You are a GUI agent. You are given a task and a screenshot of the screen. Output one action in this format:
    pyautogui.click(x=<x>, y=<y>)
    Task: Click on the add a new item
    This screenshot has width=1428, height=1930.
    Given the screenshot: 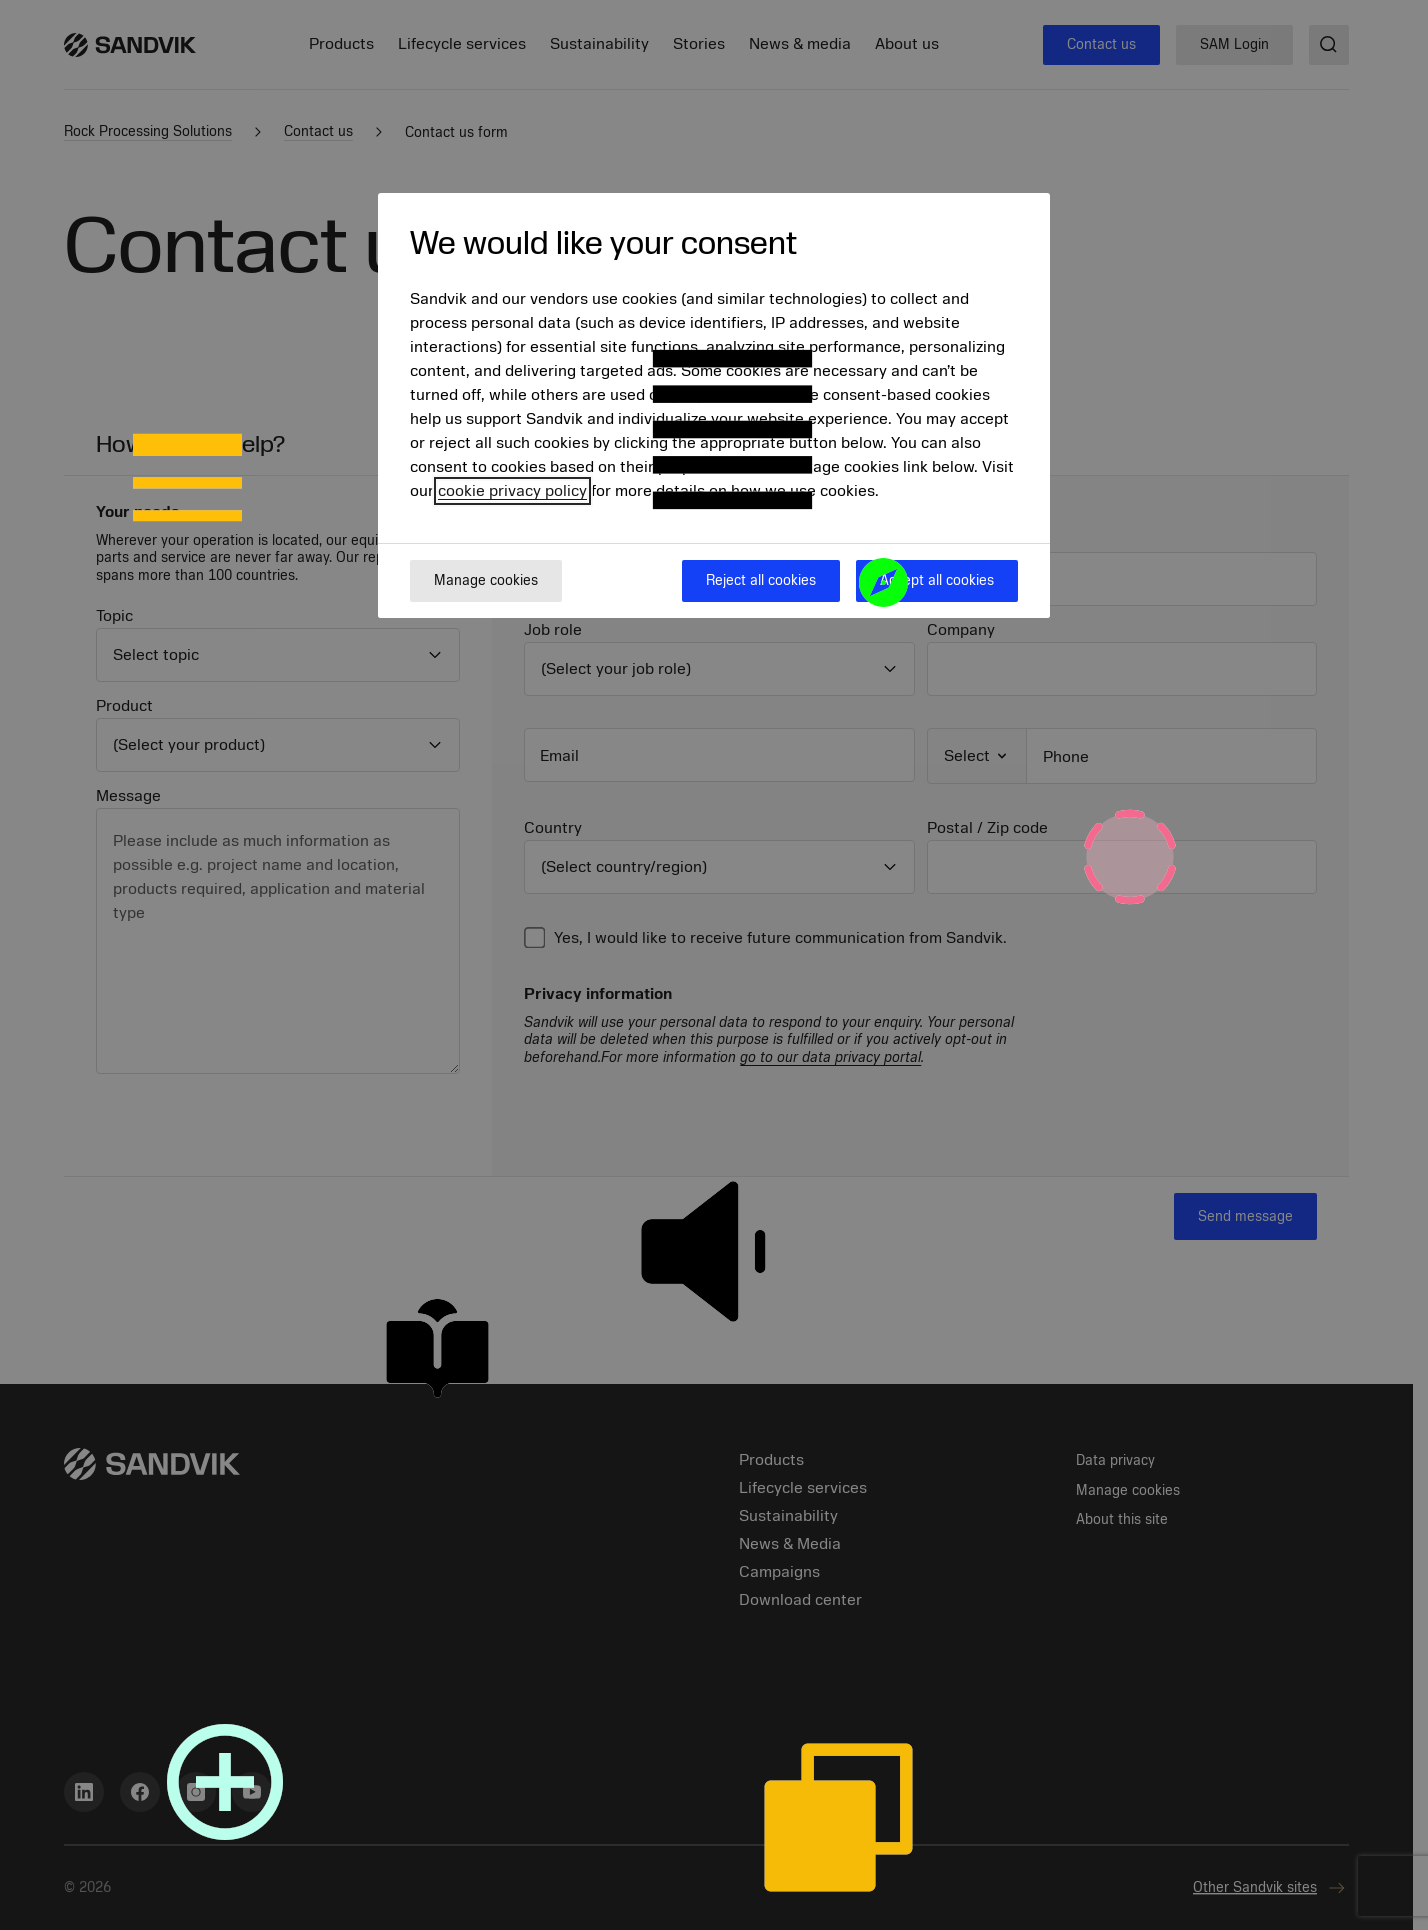 What is the action you would take?
    pyautogui.click(x=225, y=1782)
    